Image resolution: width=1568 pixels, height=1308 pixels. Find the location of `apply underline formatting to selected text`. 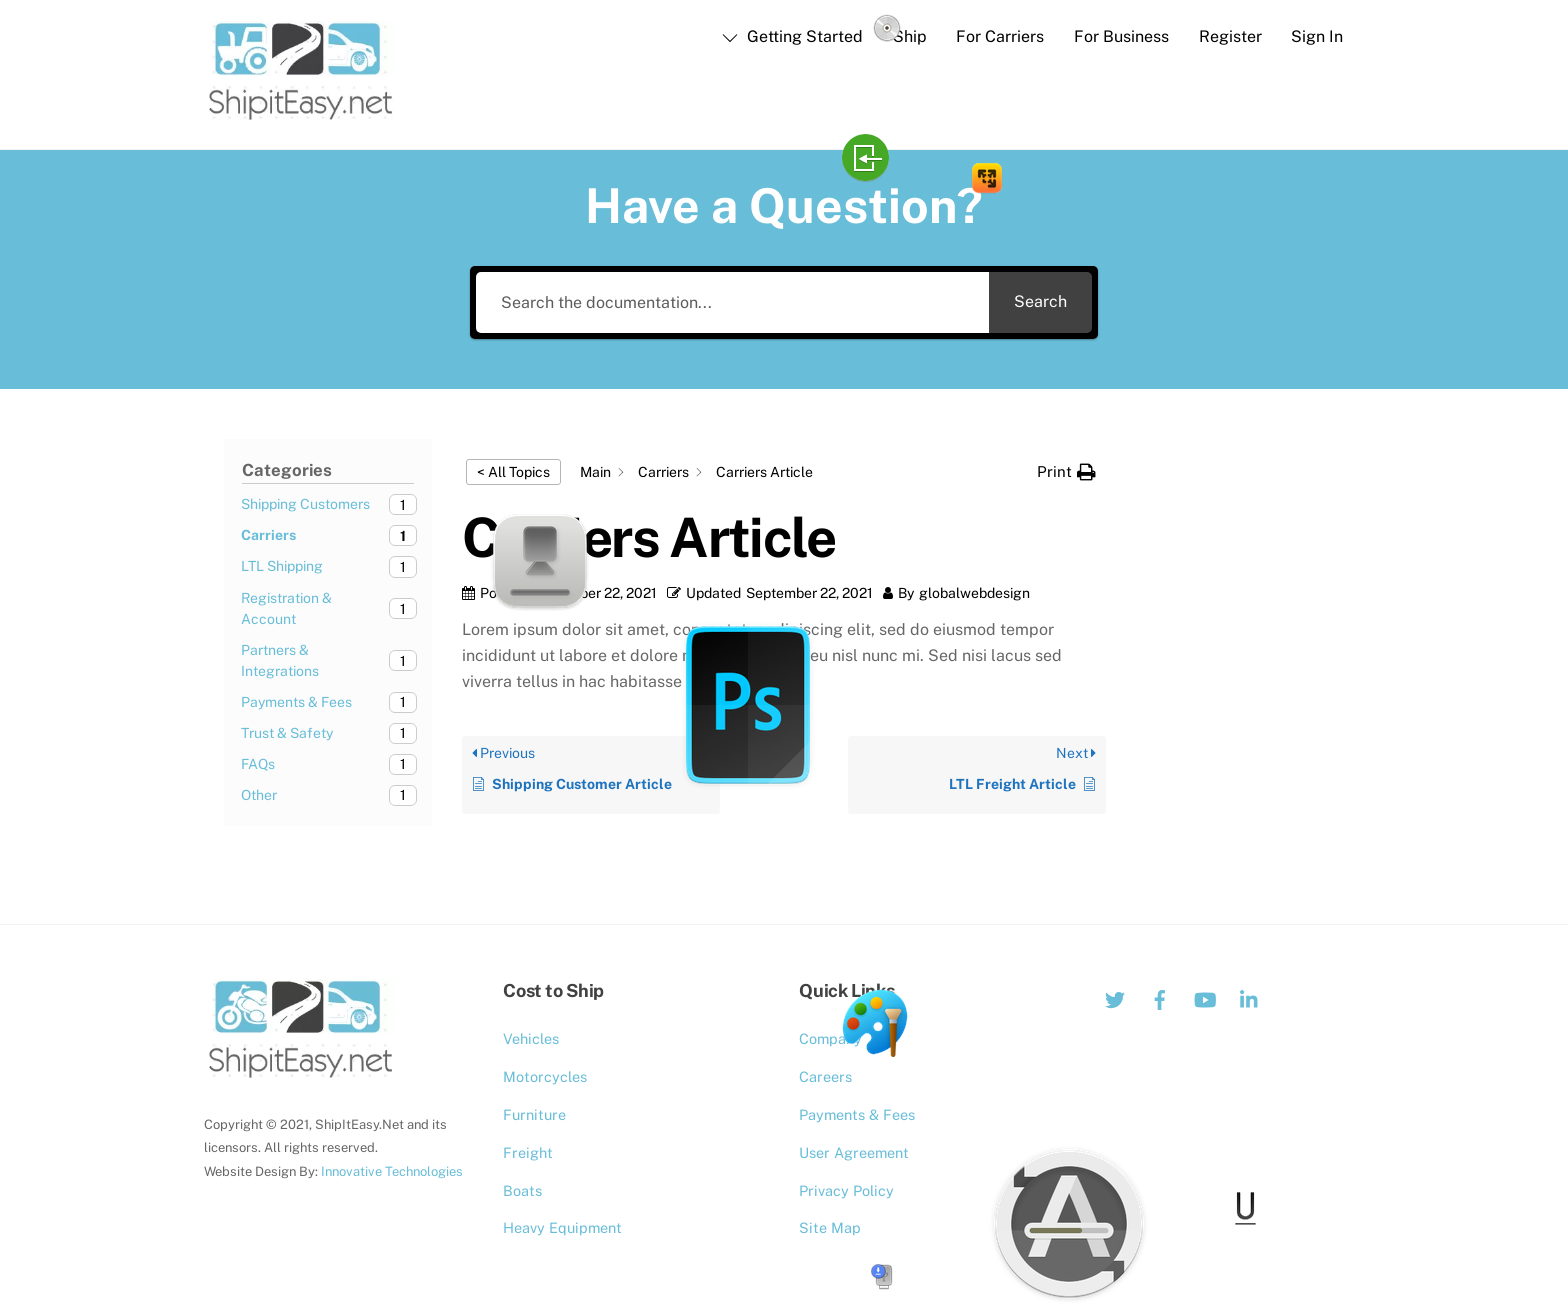

apply underline formatting to selected text is located at coordinates (1245, 1208).